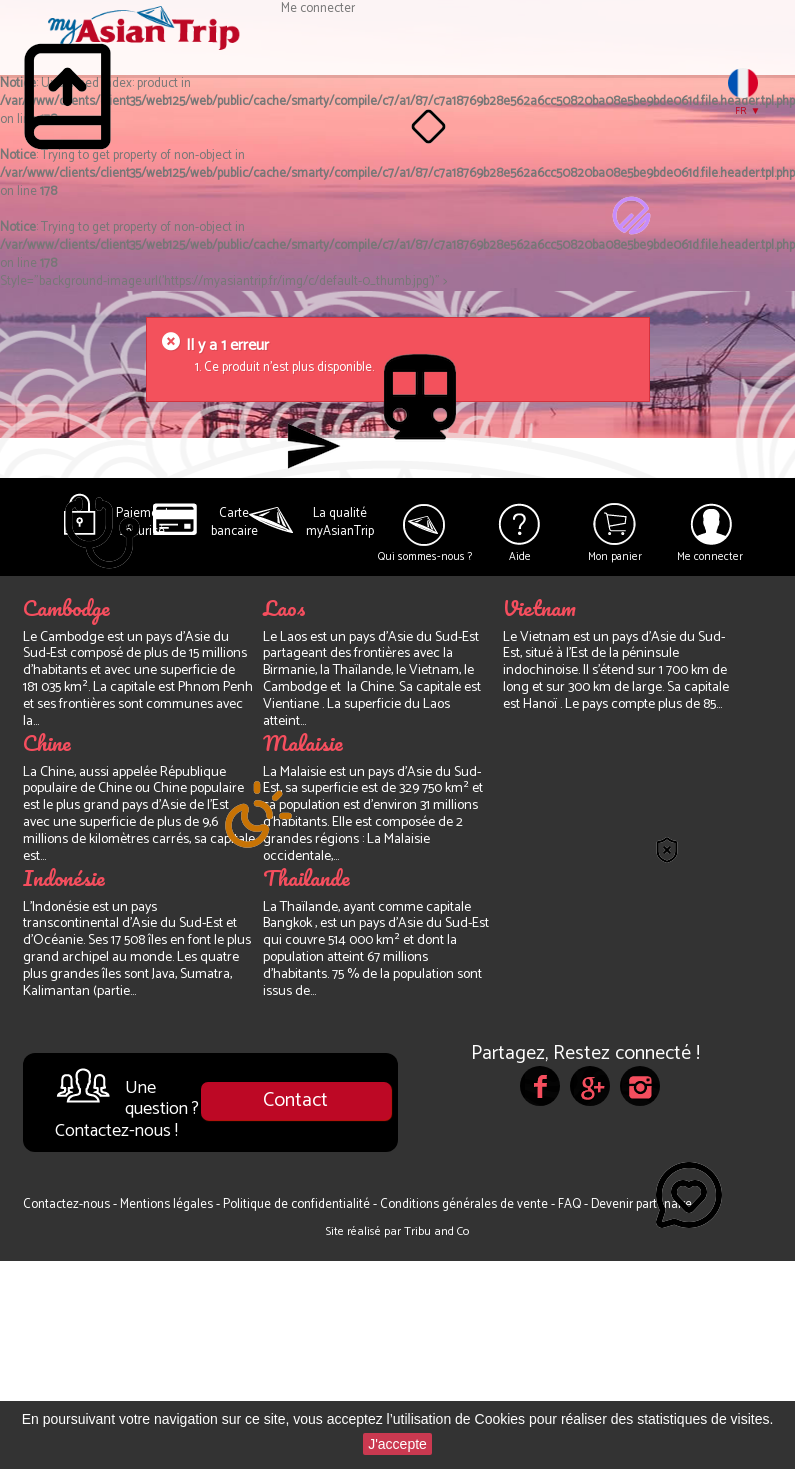 The width and height of the screenshot is (795, 1469). I want to click on toggle between light and dark mode, so click(257, 816).